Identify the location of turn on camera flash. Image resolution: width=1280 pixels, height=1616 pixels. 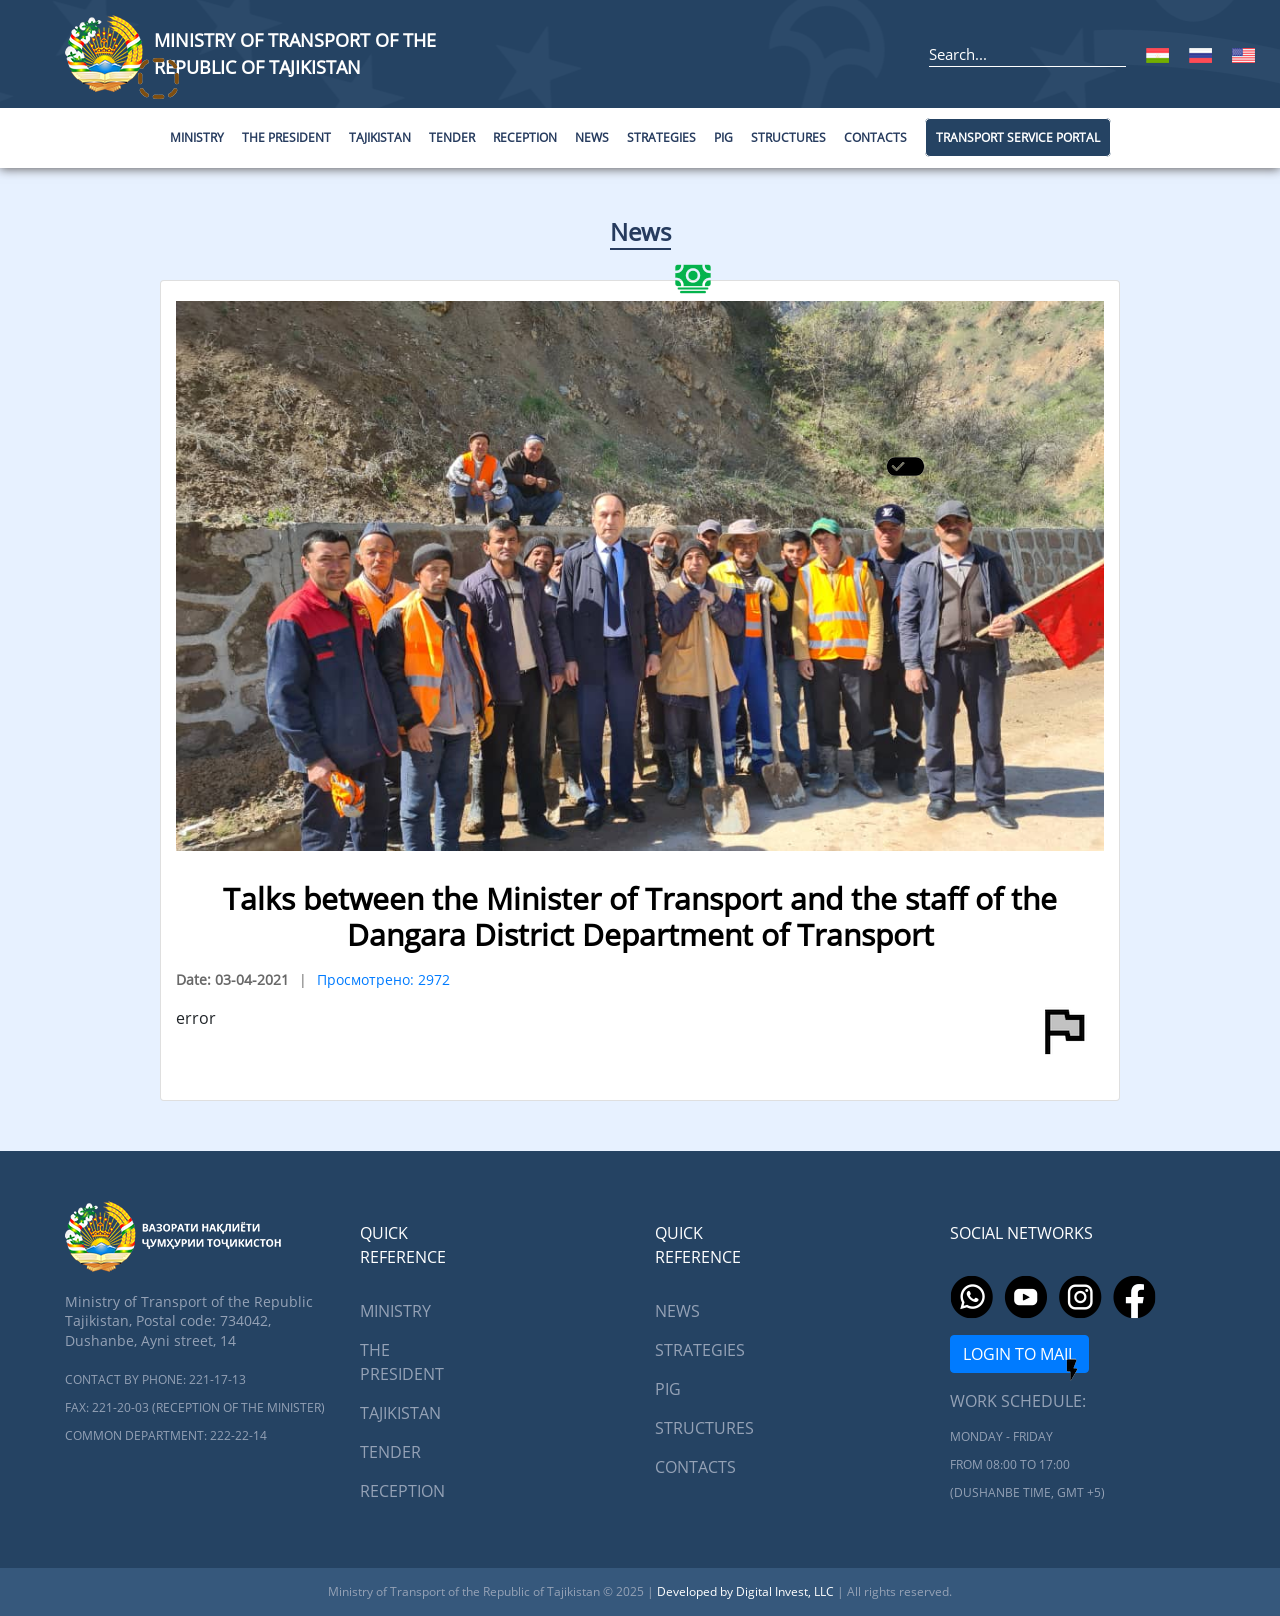
(1072, 1370).